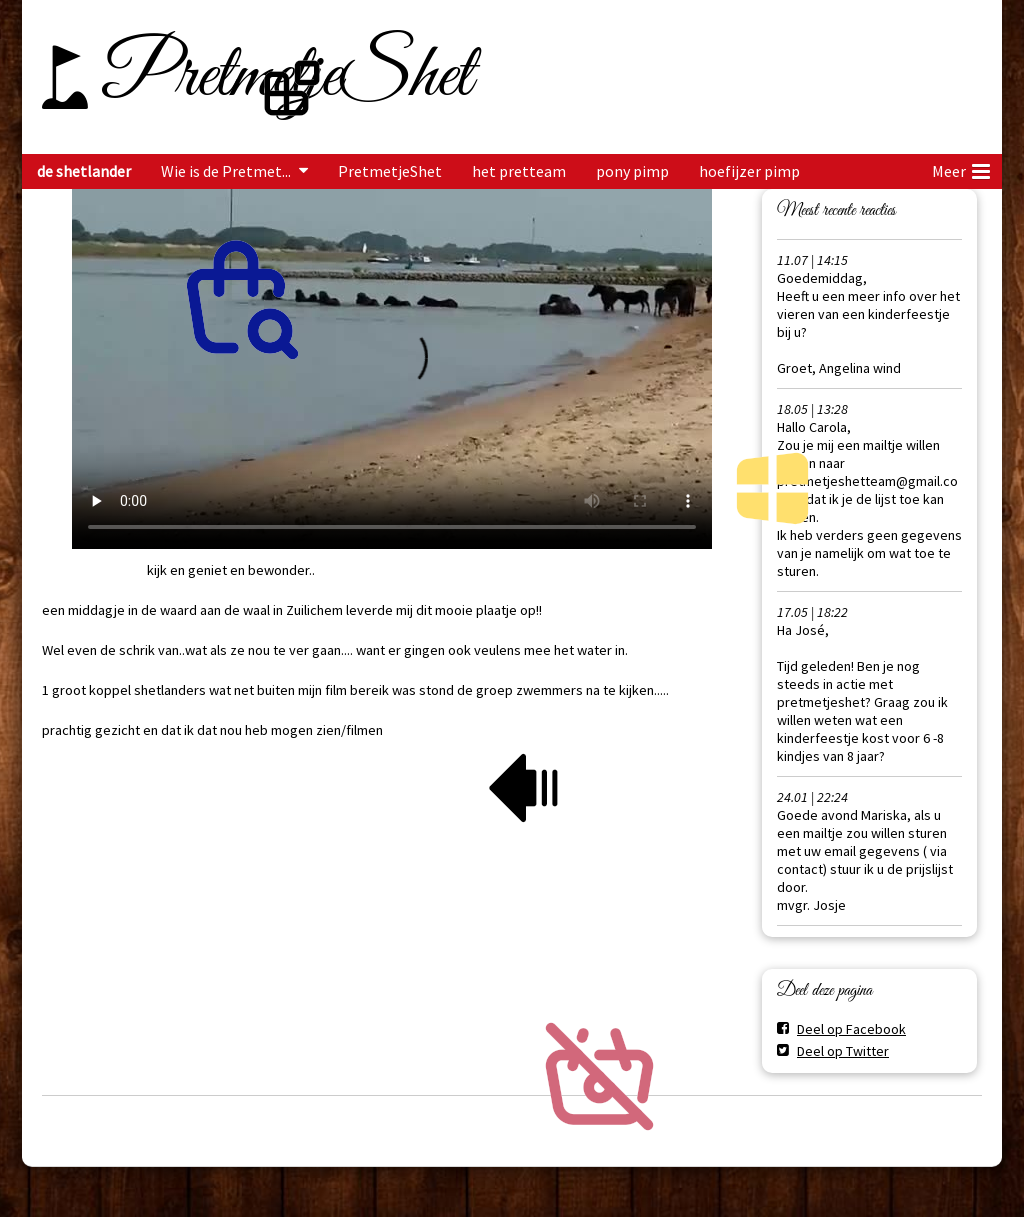  I want to click on windows operating system logo, so click(772, 488).